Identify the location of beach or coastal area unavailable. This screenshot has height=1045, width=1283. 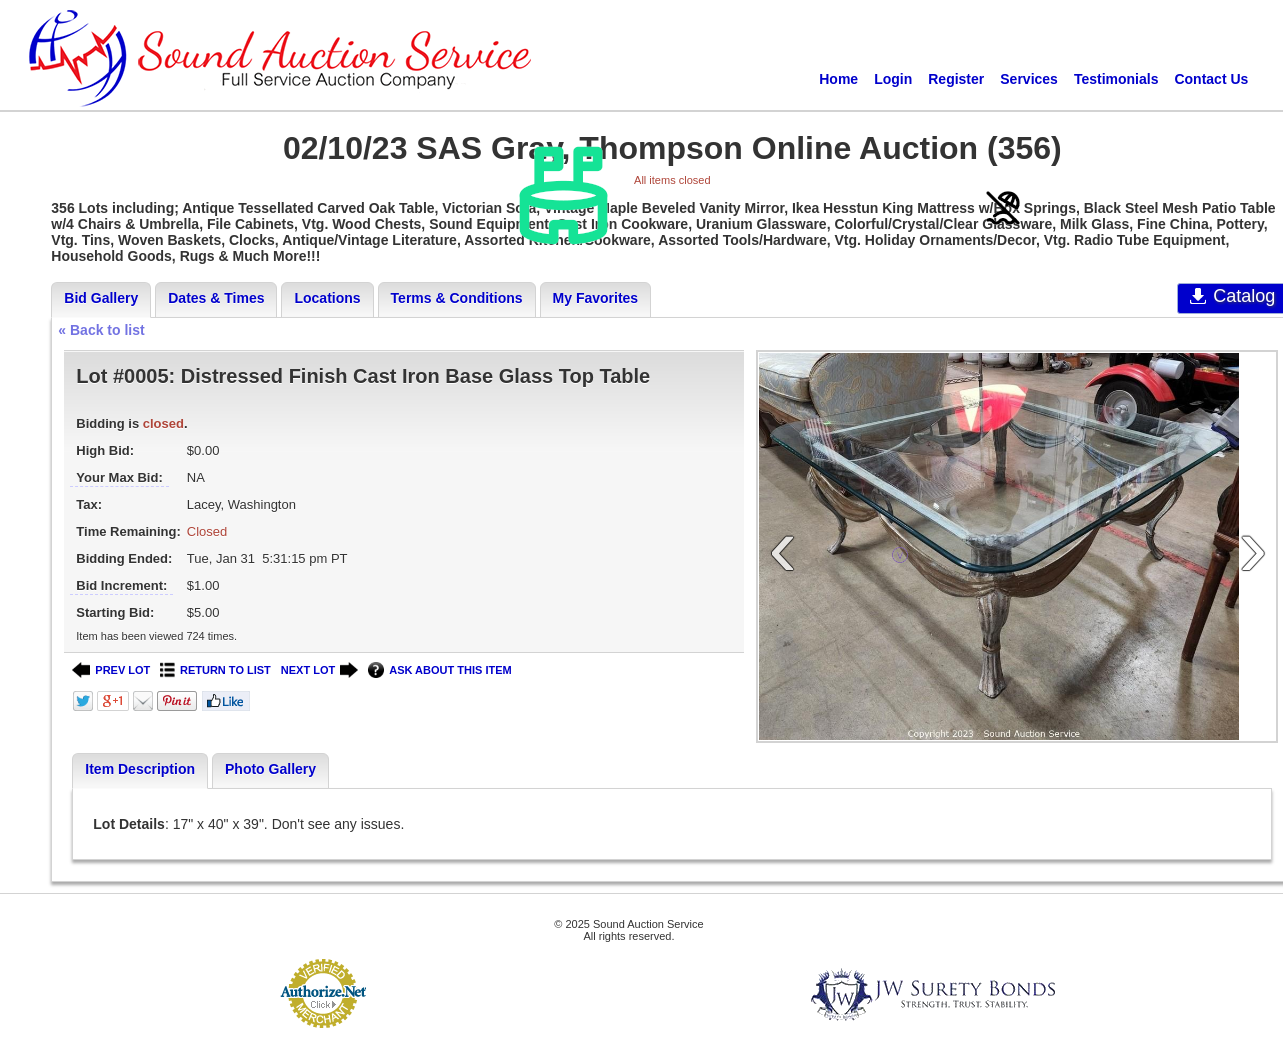
(1003, 208).